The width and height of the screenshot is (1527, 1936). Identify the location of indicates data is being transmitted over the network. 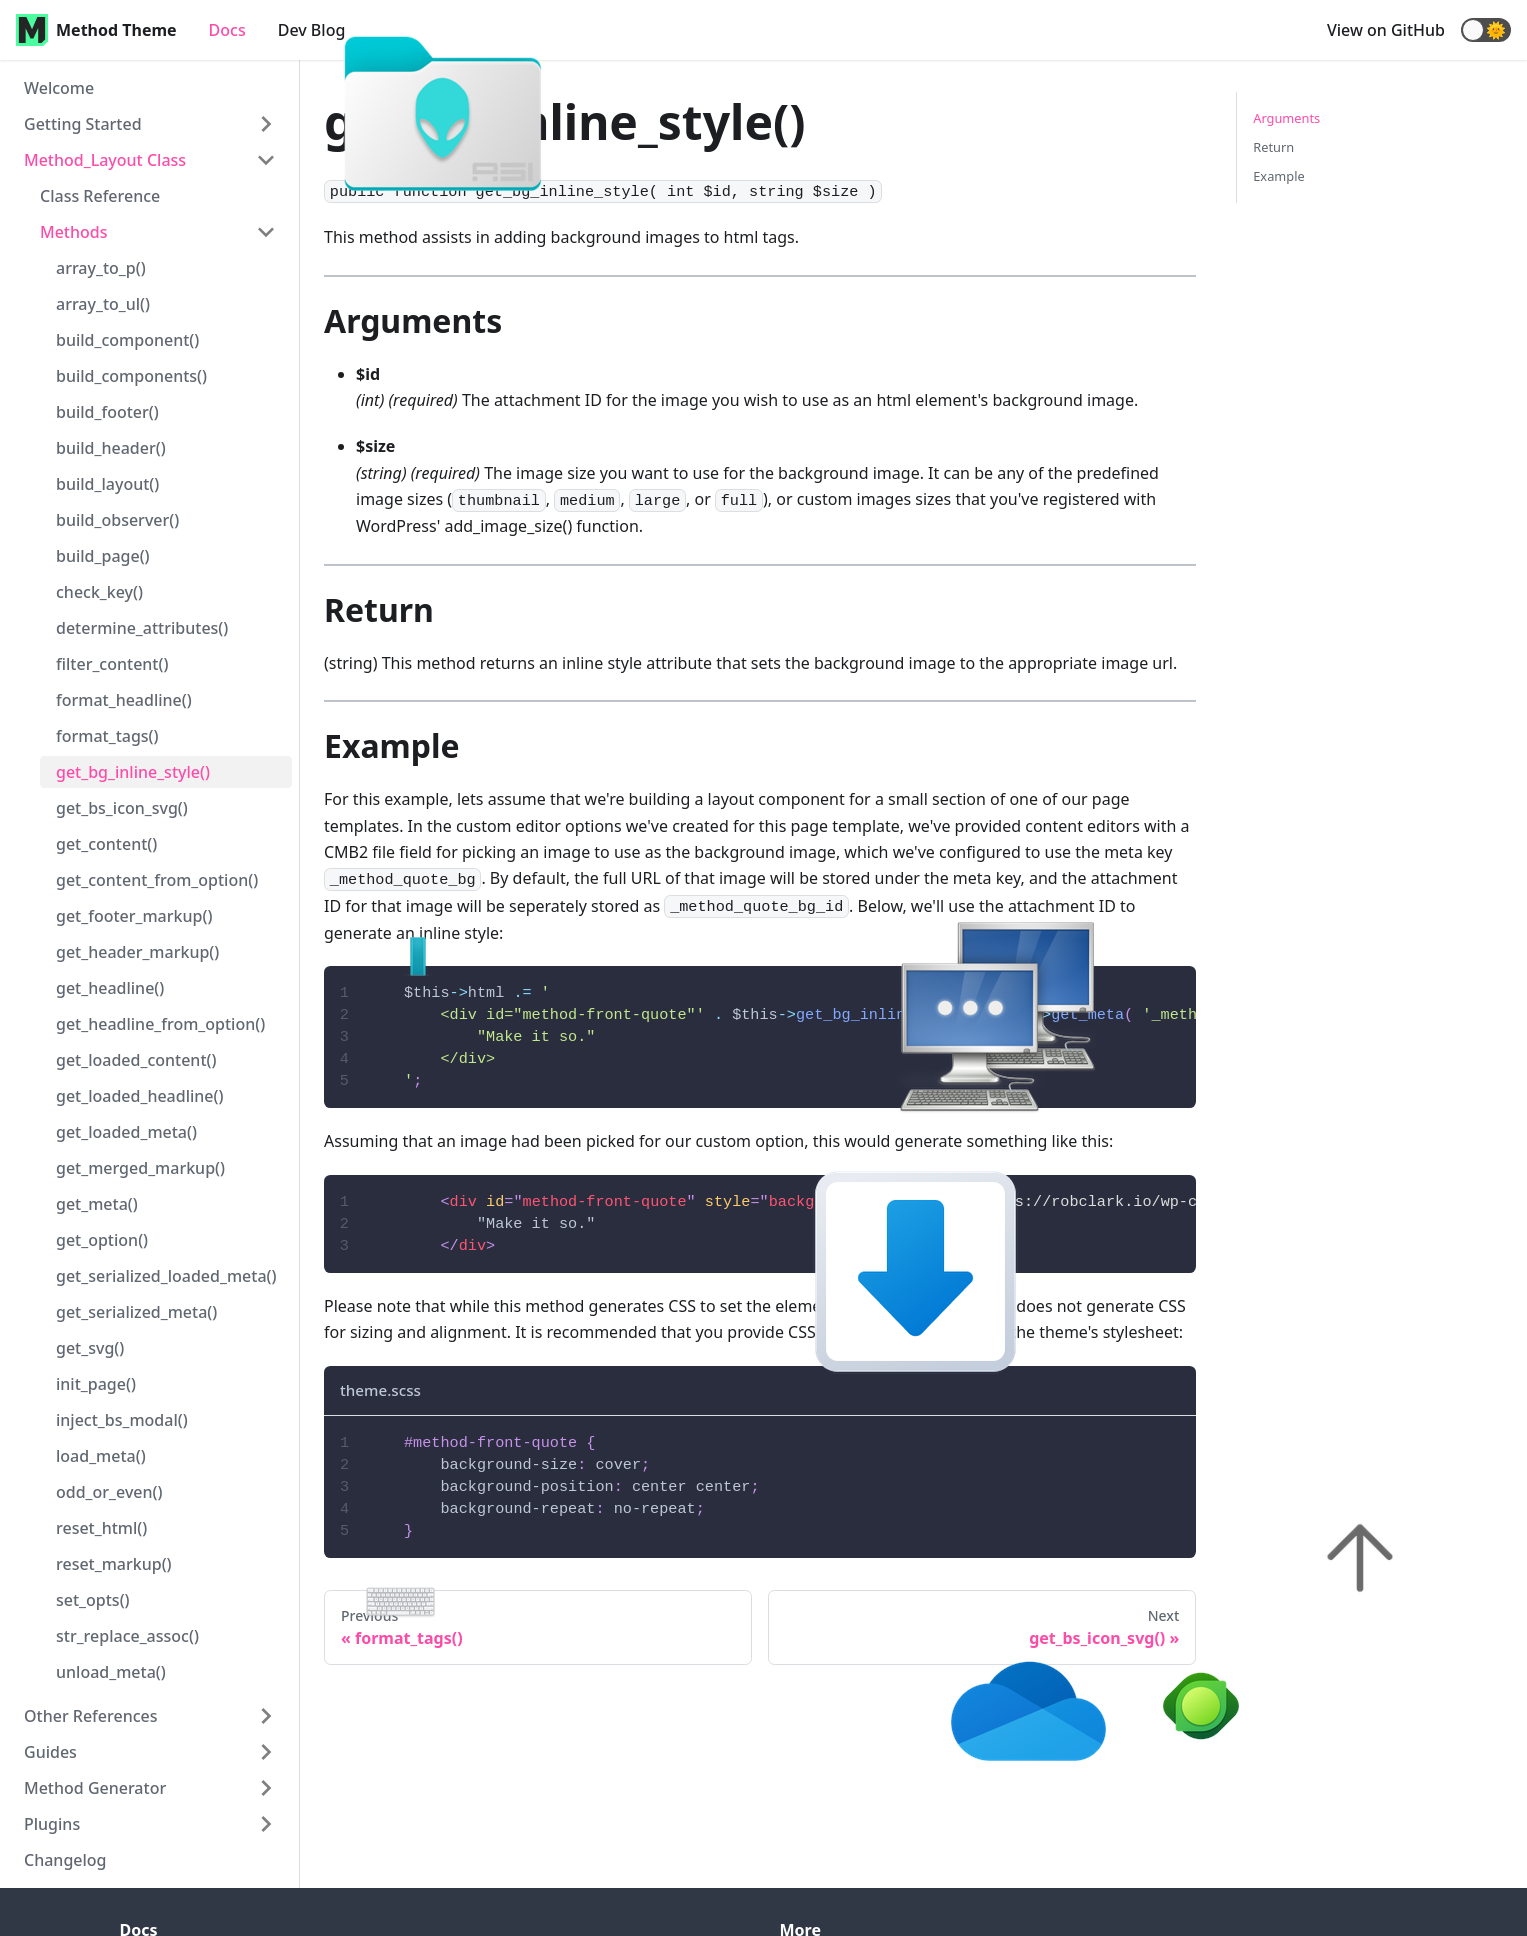
(996, 1017).